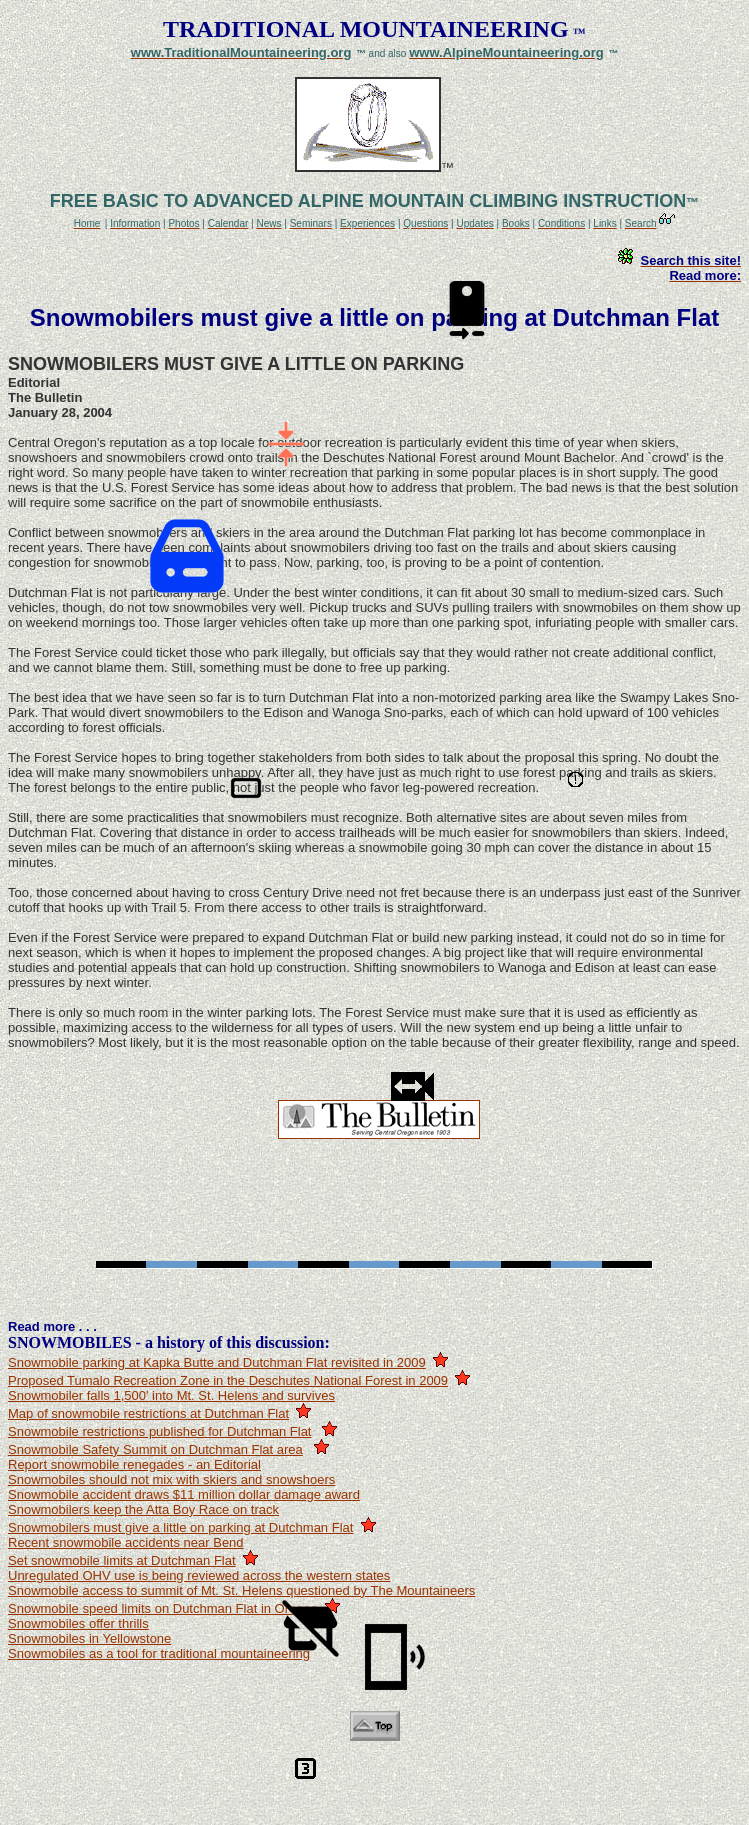 The image size is (749, 1825). I want to click on collapse content vertically, so click(286, 444).